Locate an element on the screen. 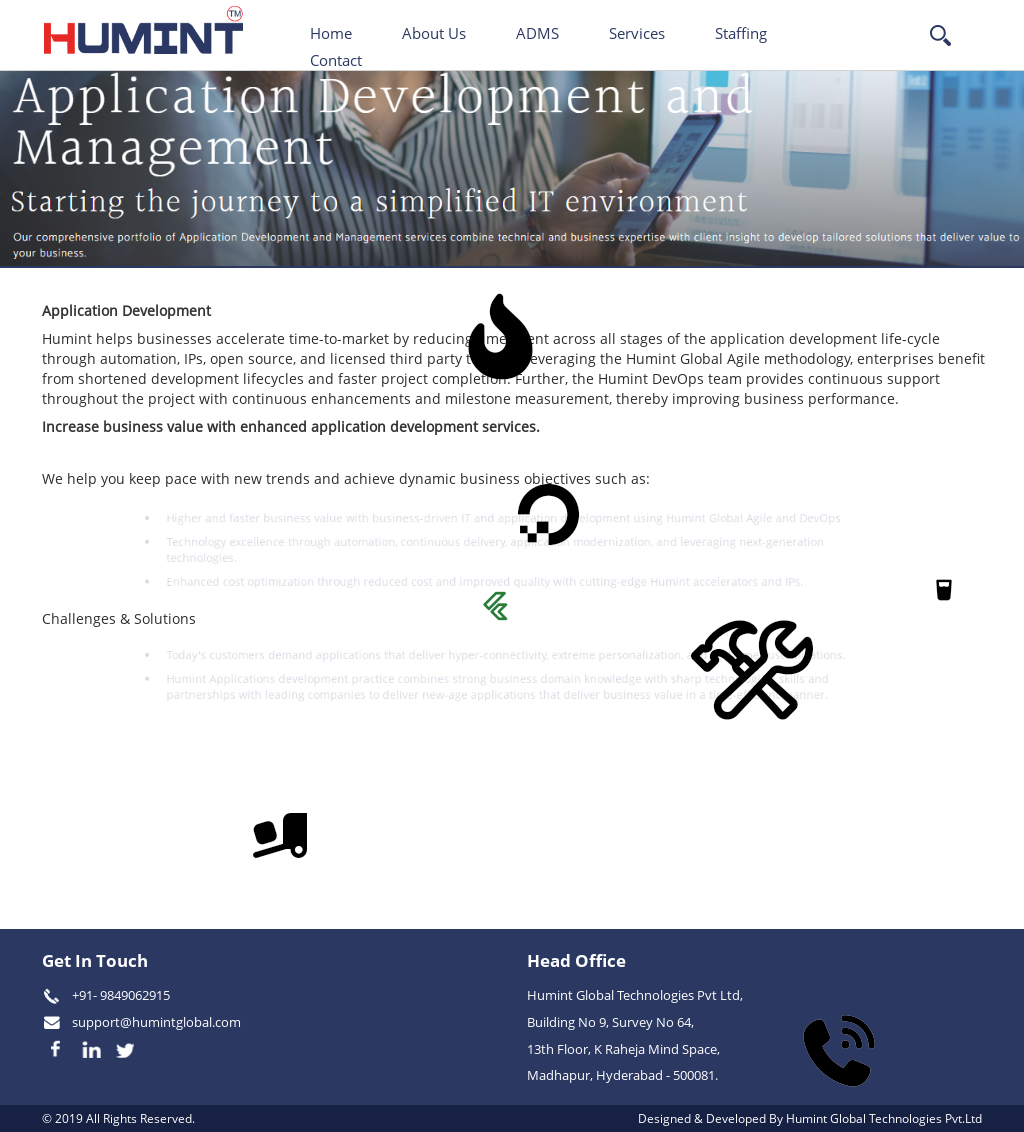 This screenshot has height=1132, width=1024. flutter framework logo is located at coordinates (496, 606).